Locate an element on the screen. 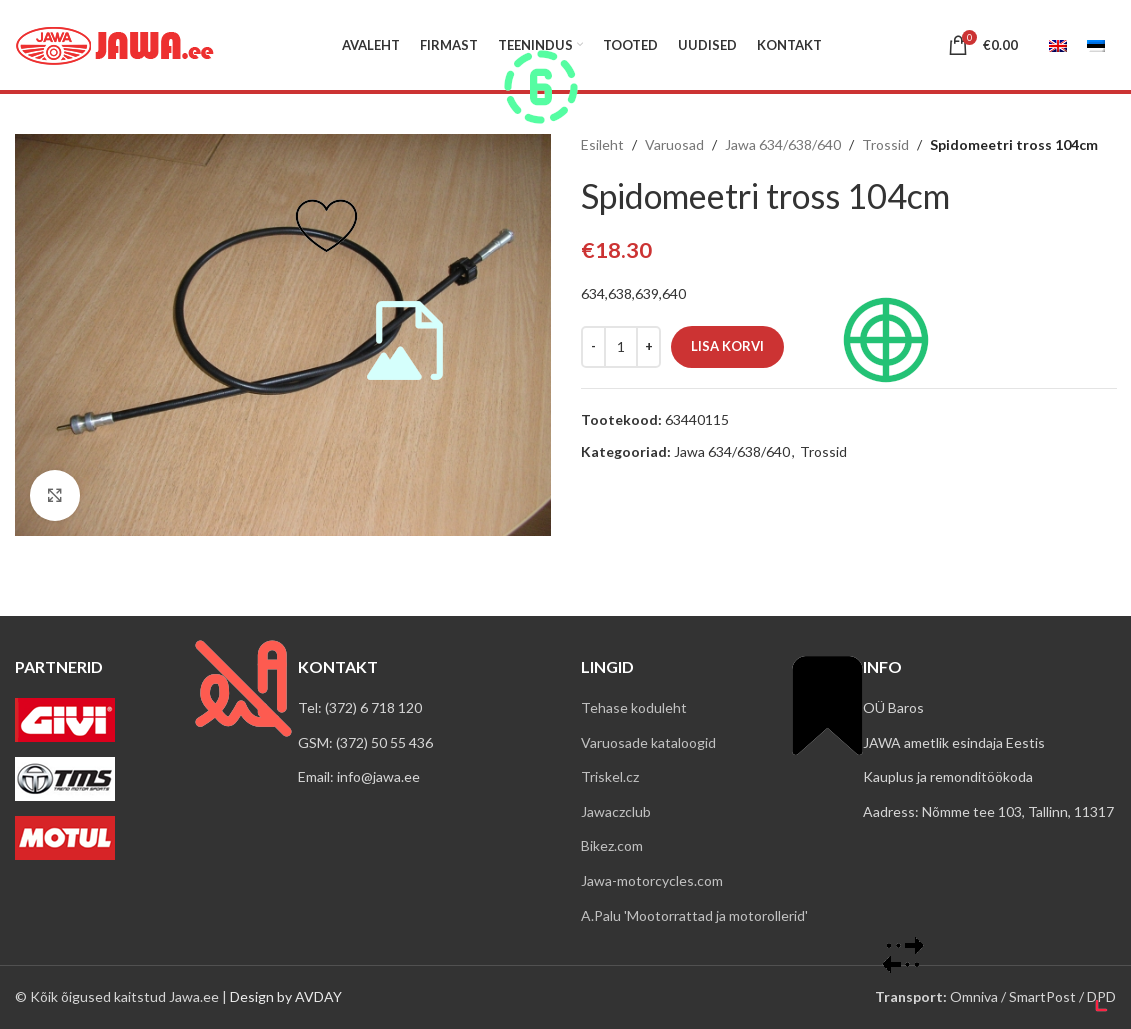 This screenshot has height=1029, width=1131. navigate to the bottom-left corner is located at coordinates (1101, 1005).